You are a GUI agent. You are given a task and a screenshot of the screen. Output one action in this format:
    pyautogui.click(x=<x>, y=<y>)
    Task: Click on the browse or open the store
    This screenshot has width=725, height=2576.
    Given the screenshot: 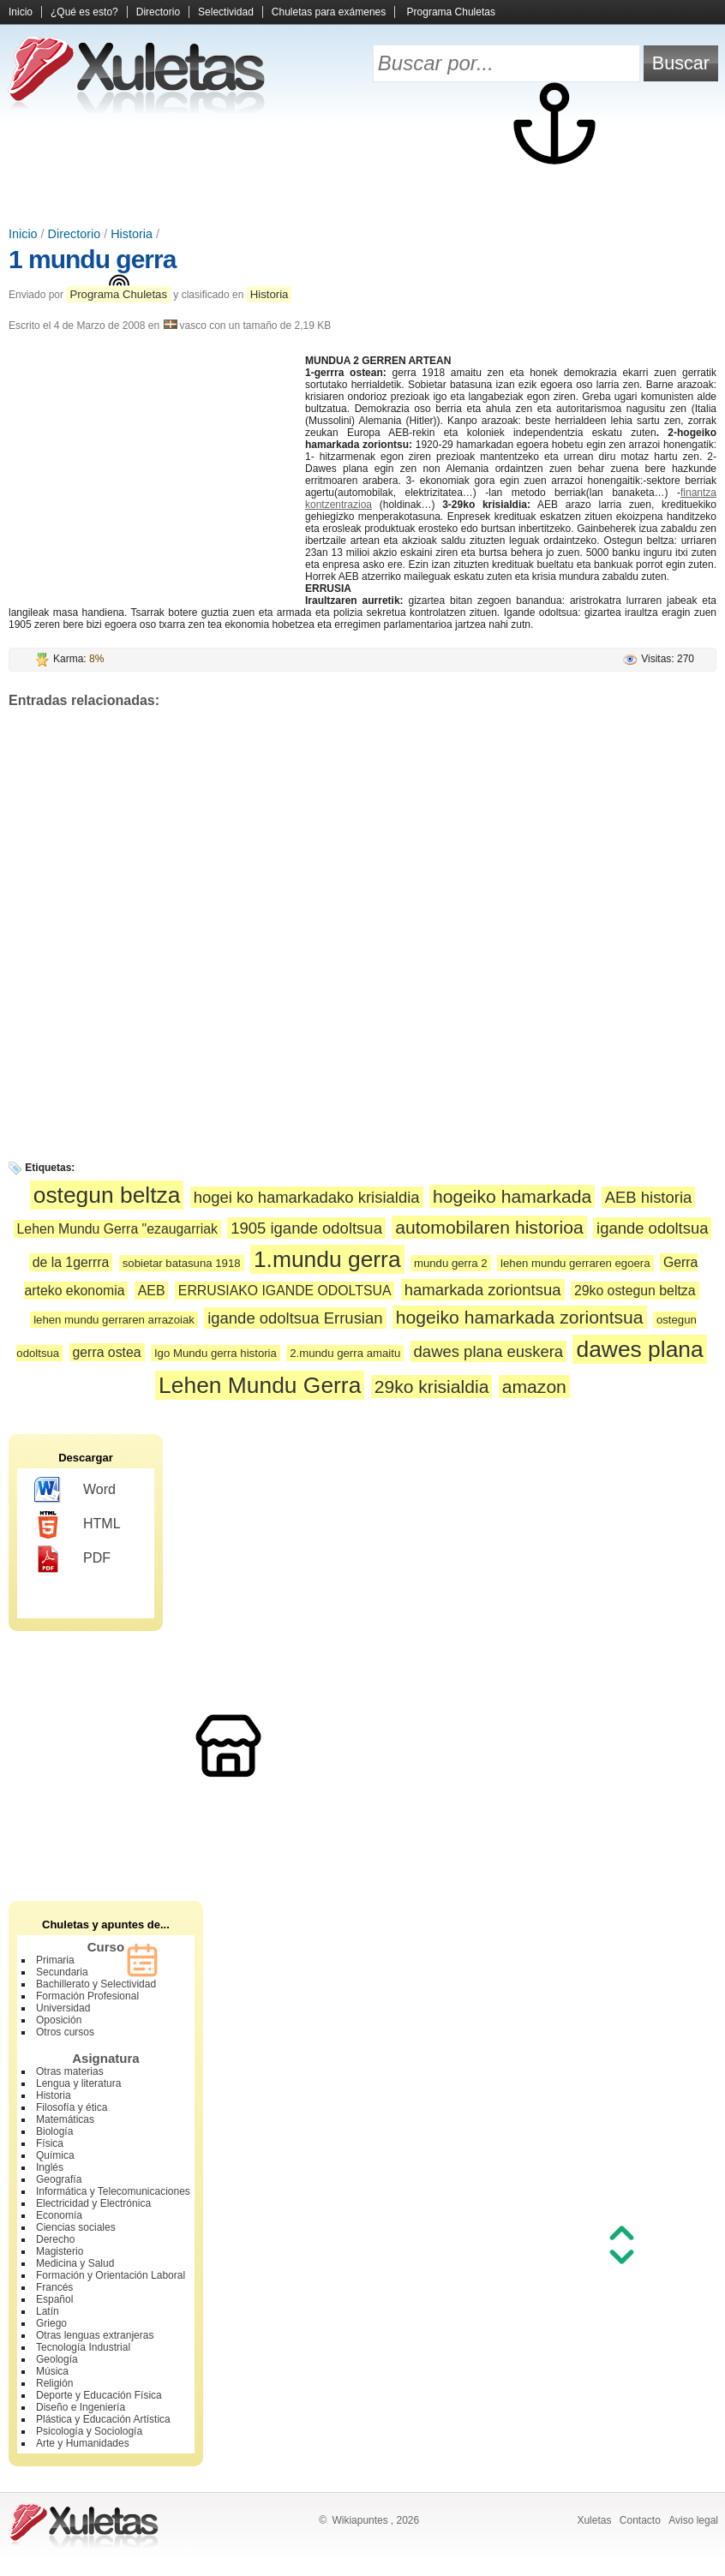 What is the action you would take?
    pyautogui.click(x=228, y=1747)
    